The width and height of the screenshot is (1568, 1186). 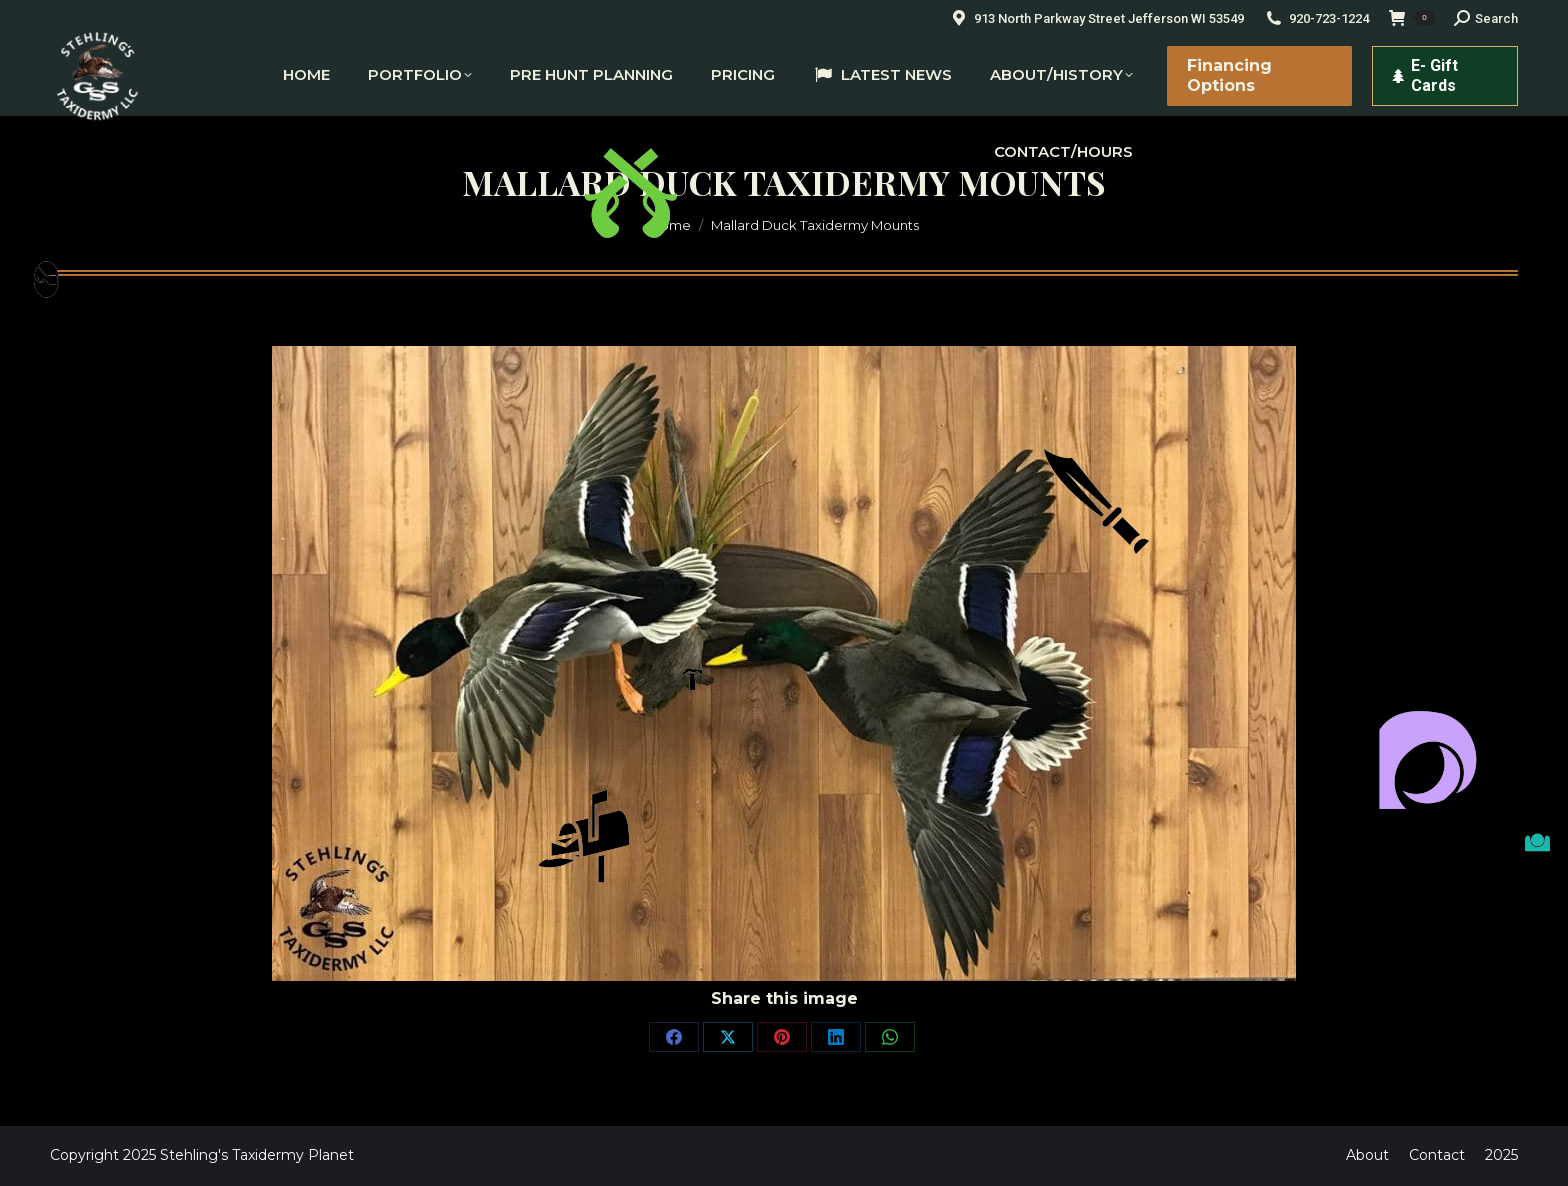 I want to click on represents african or savanna themed content, so click(x=693, y=679).